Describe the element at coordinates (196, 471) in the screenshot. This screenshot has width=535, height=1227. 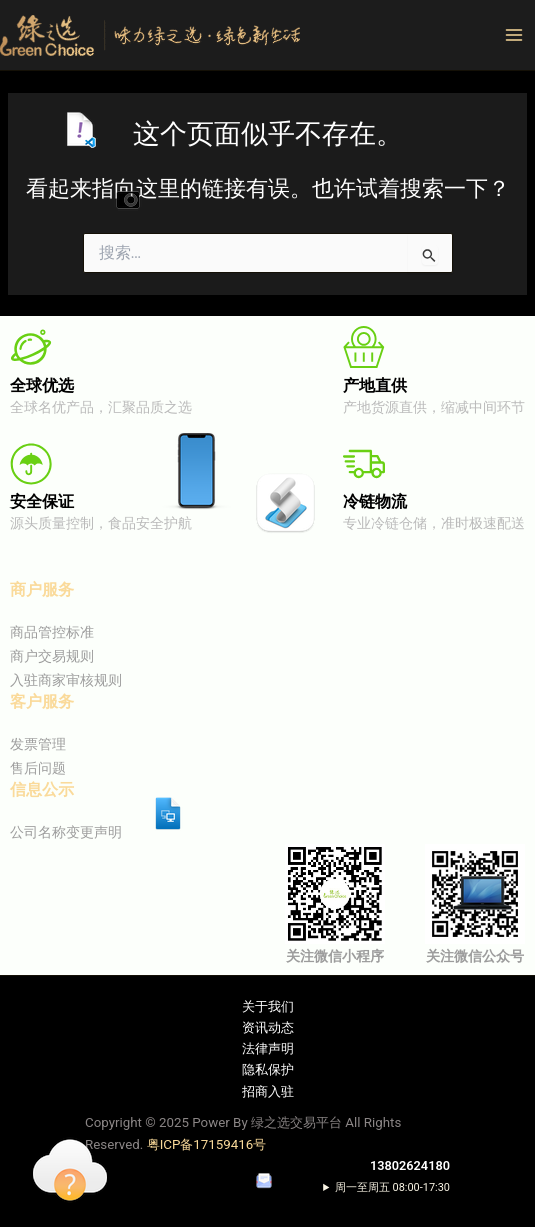
I see `manage connected iPhone device` at that location.